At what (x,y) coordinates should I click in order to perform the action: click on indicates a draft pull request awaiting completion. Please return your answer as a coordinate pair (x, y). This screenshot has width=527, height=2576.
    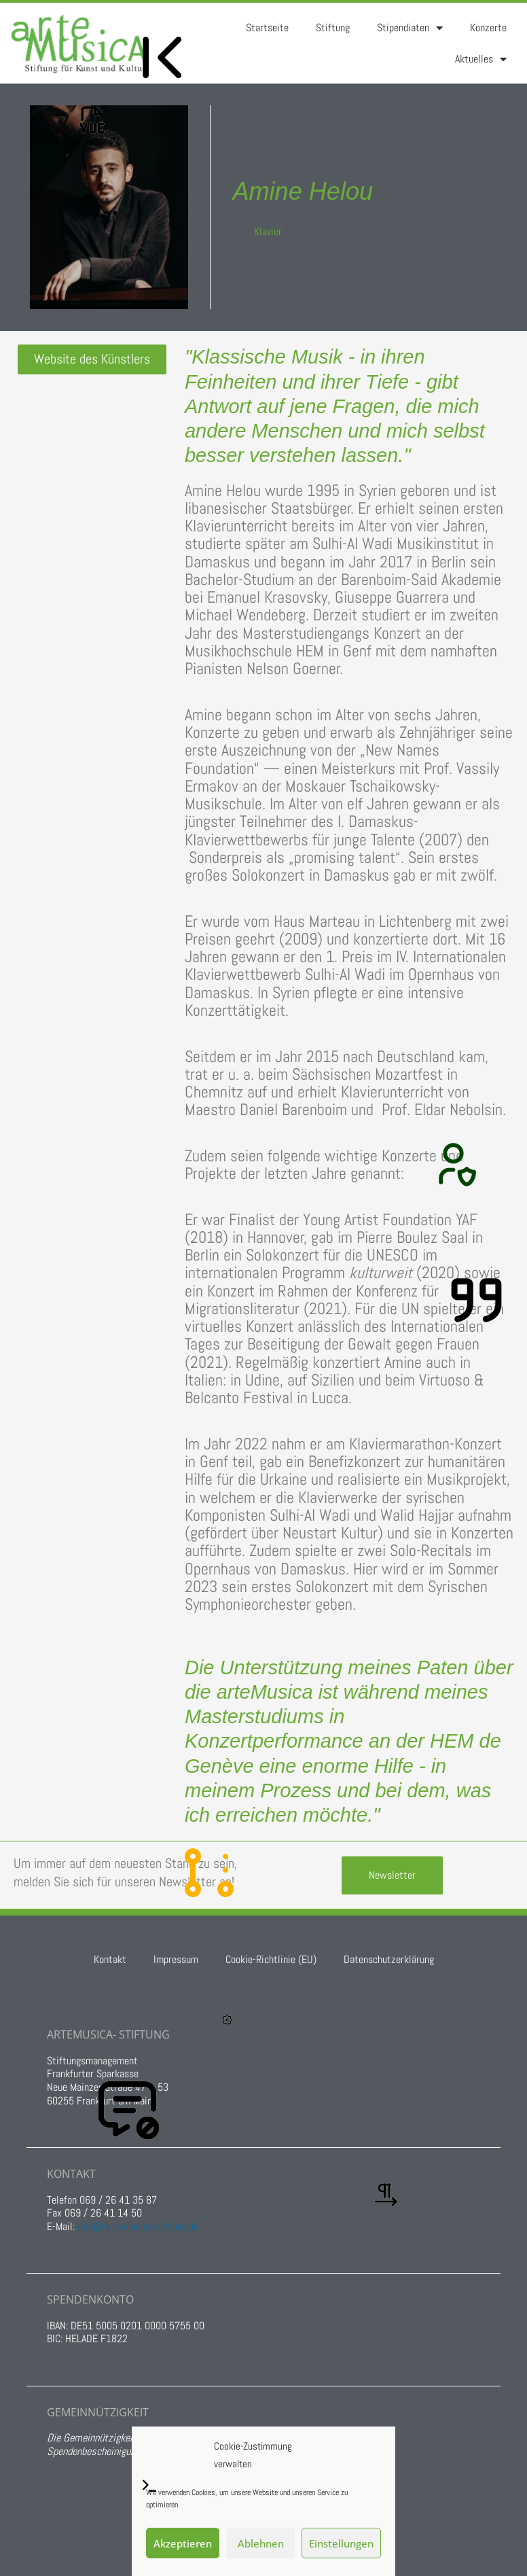
    Looking at the image, I should click on (209, 1873).